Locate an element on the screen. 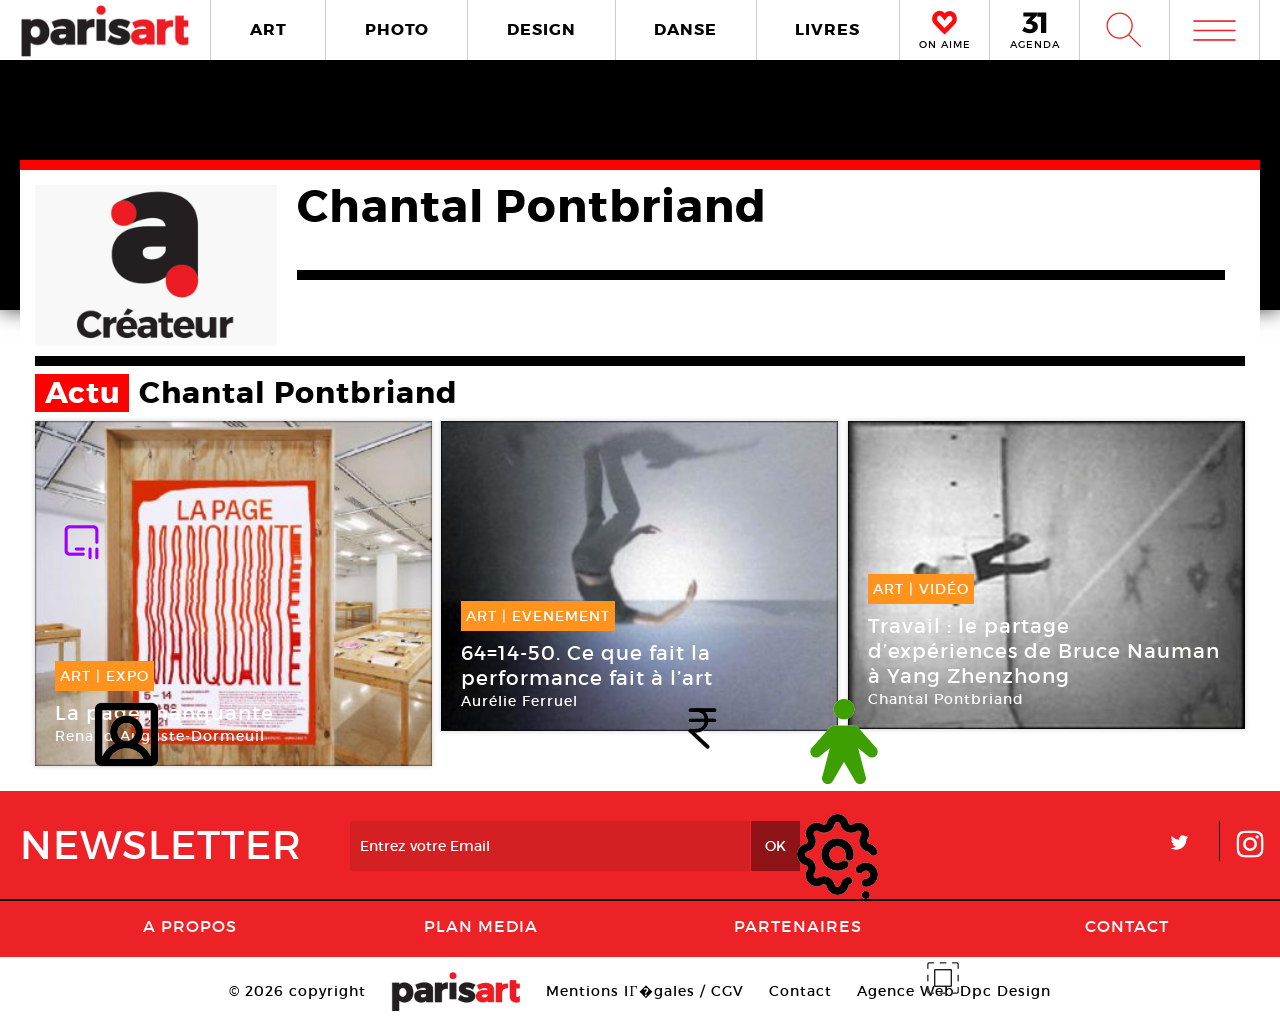 The height and width of the screenshot is (1027, 1280). select all items is located at coordinates (943, 978).